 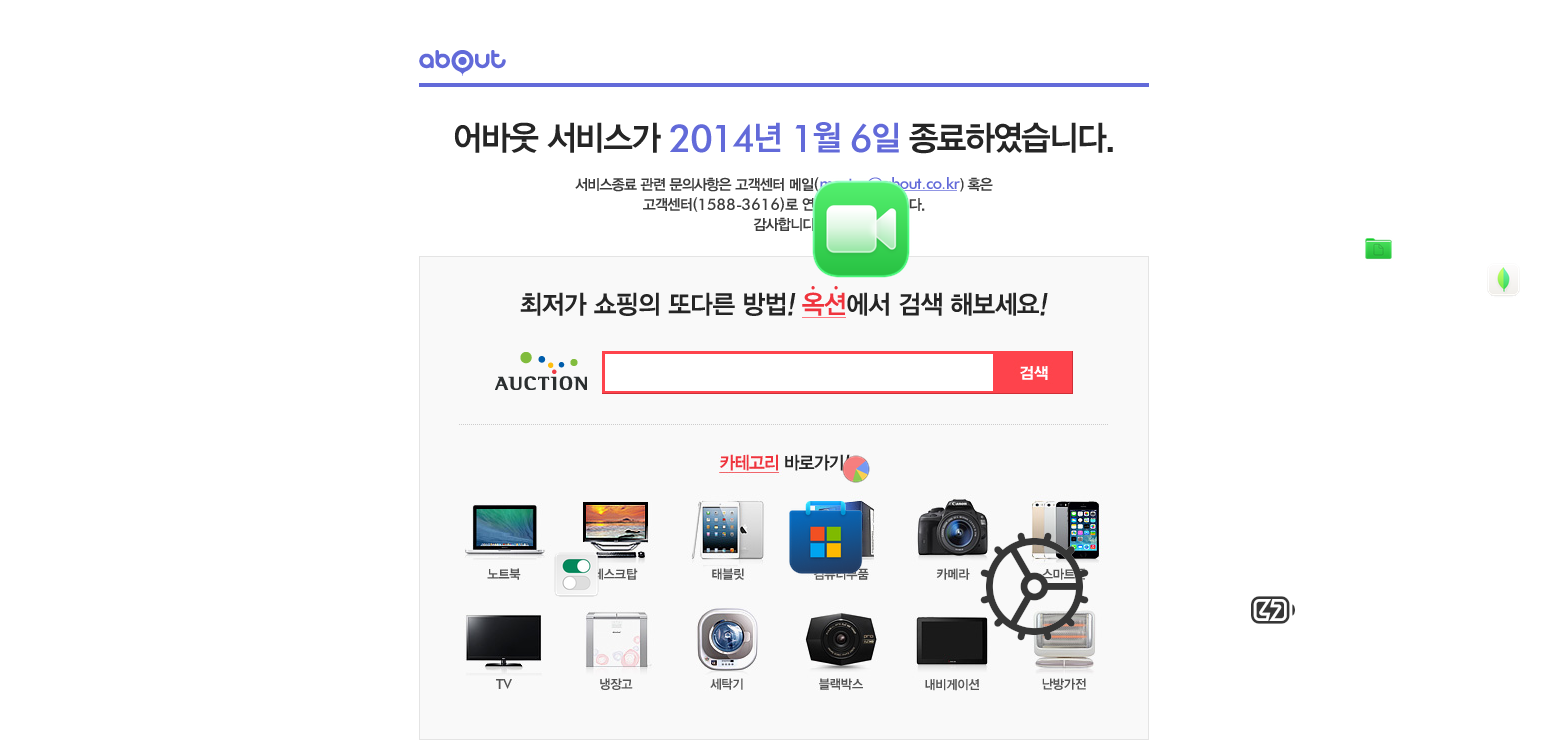 What do you see at coordinates (856, 469) in the screenshot?
I see `open disk usage analyzer` at bounding box center [856, 469].